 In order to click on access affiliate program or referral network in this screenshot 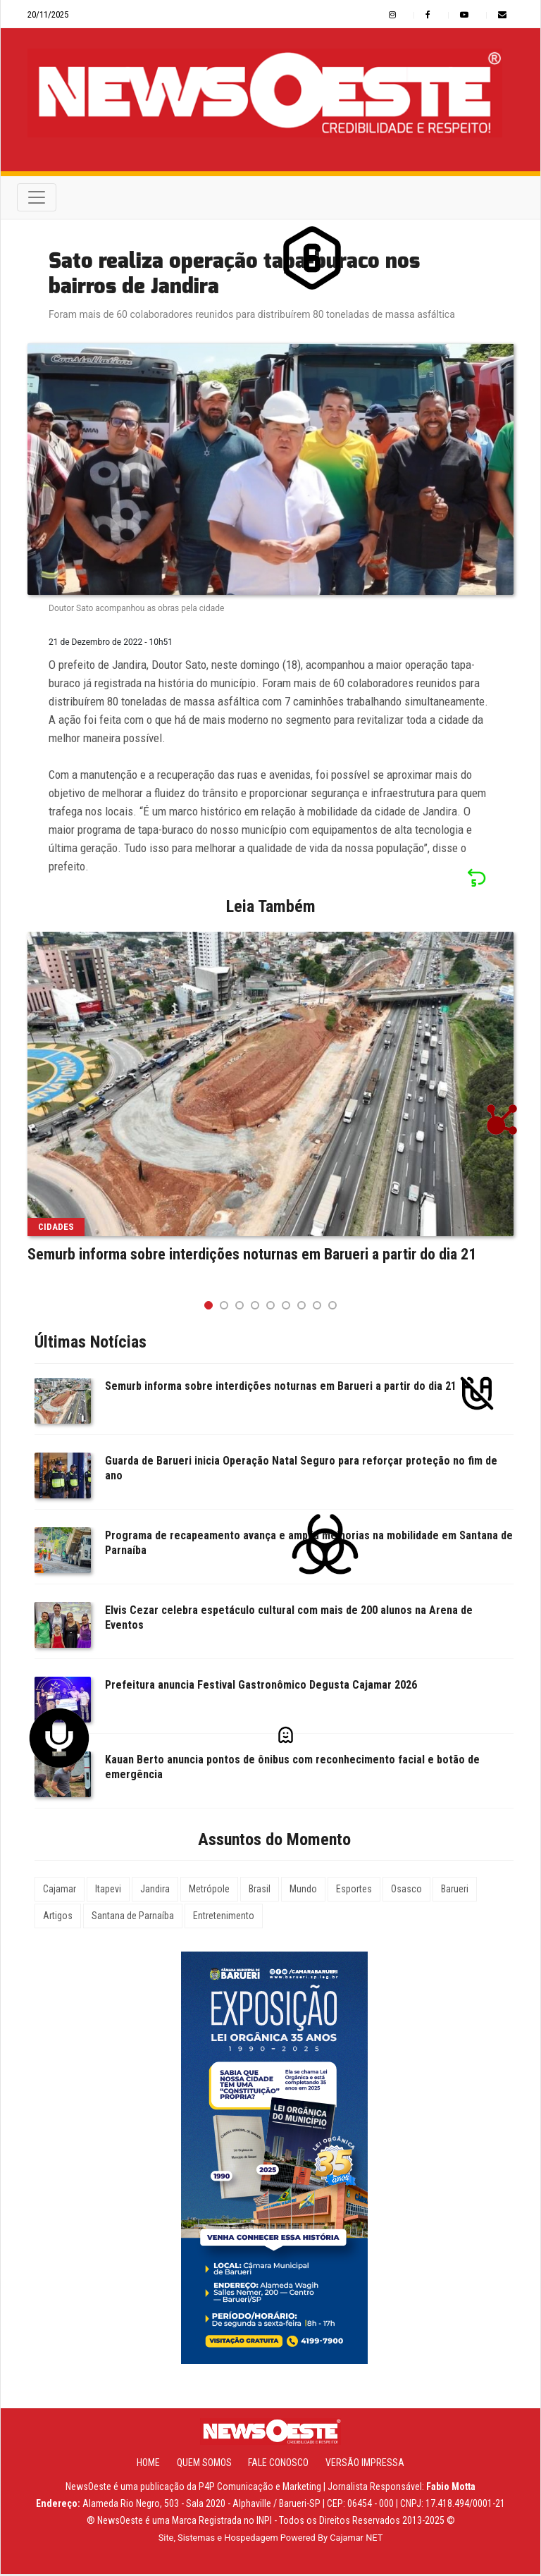, I will do `click(502, 1119)`.